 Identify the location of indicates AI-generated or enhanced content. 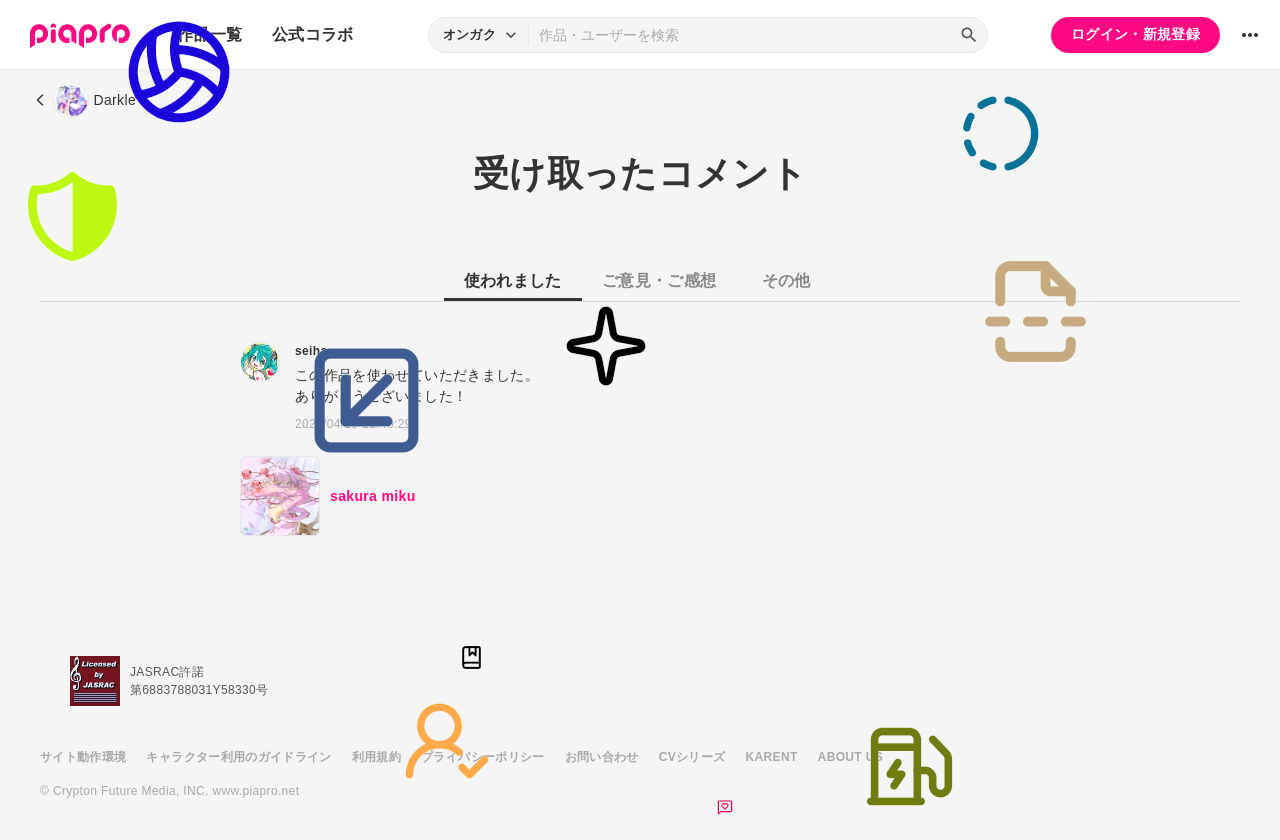
(606, 346).